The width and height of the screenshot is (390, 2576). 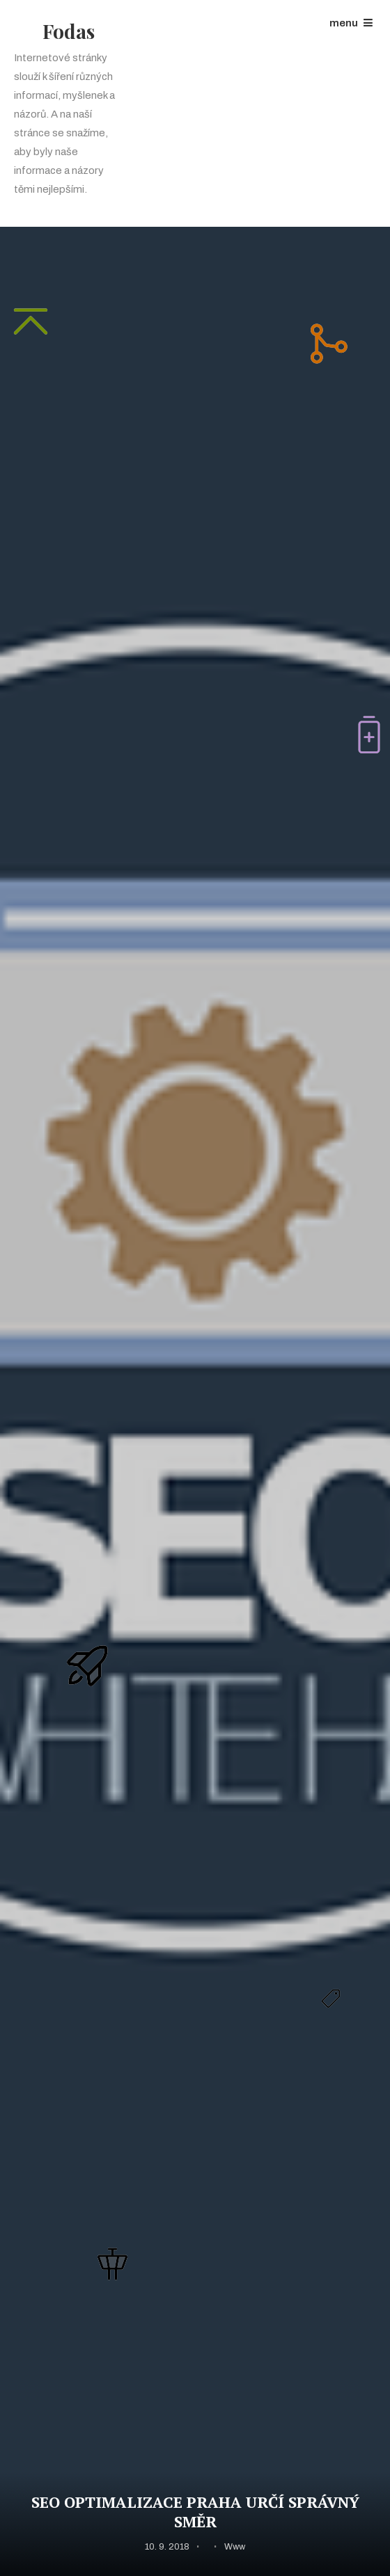 What do you see at coordinates (112, 2264) in the screenshot?
I see `access air traffic control features` at bounding box center [112, 2264].